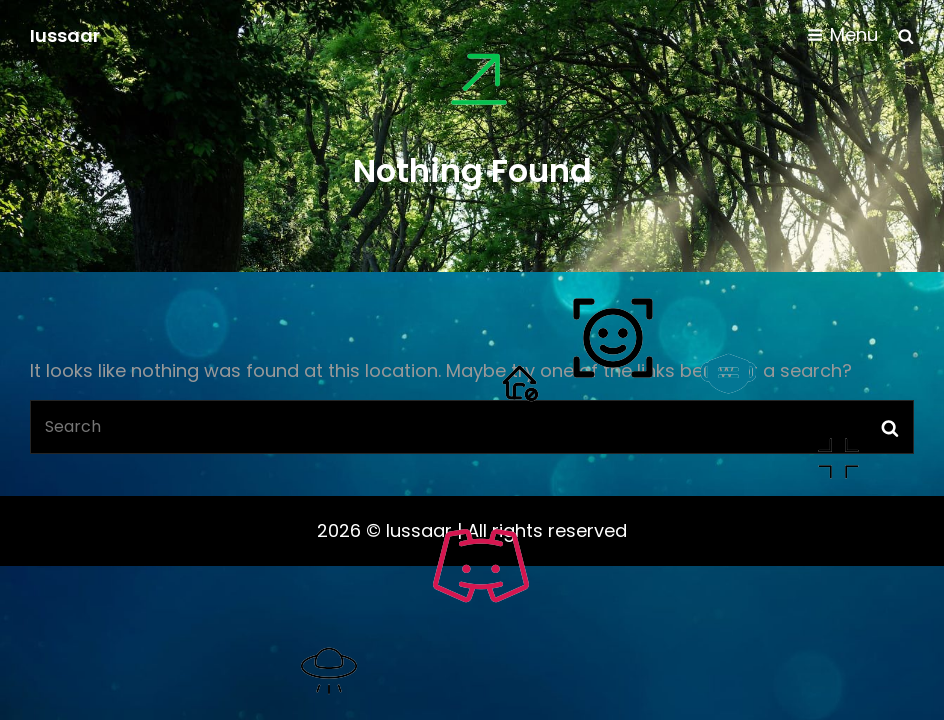  What do you see at coordinates (479, 77) in the screenshot?
I see `open link in new window or tab` at bounding box center [479, 77].